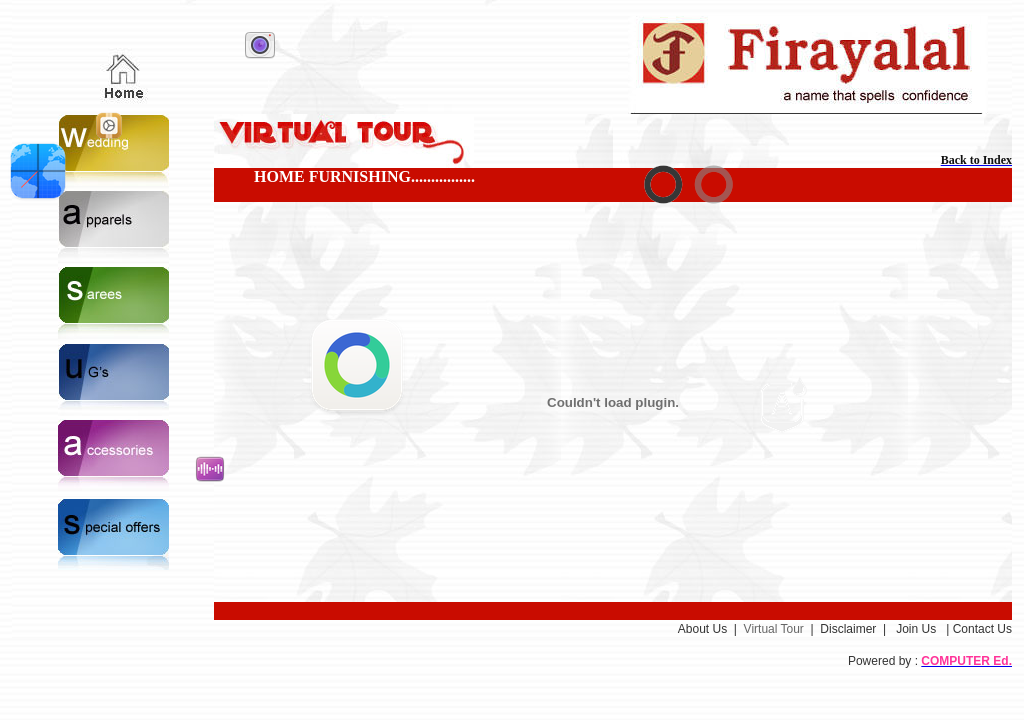 The width and height of the screenshot is (1024, 720). I want to click on open nmap network scanning application, so click(38, 171).